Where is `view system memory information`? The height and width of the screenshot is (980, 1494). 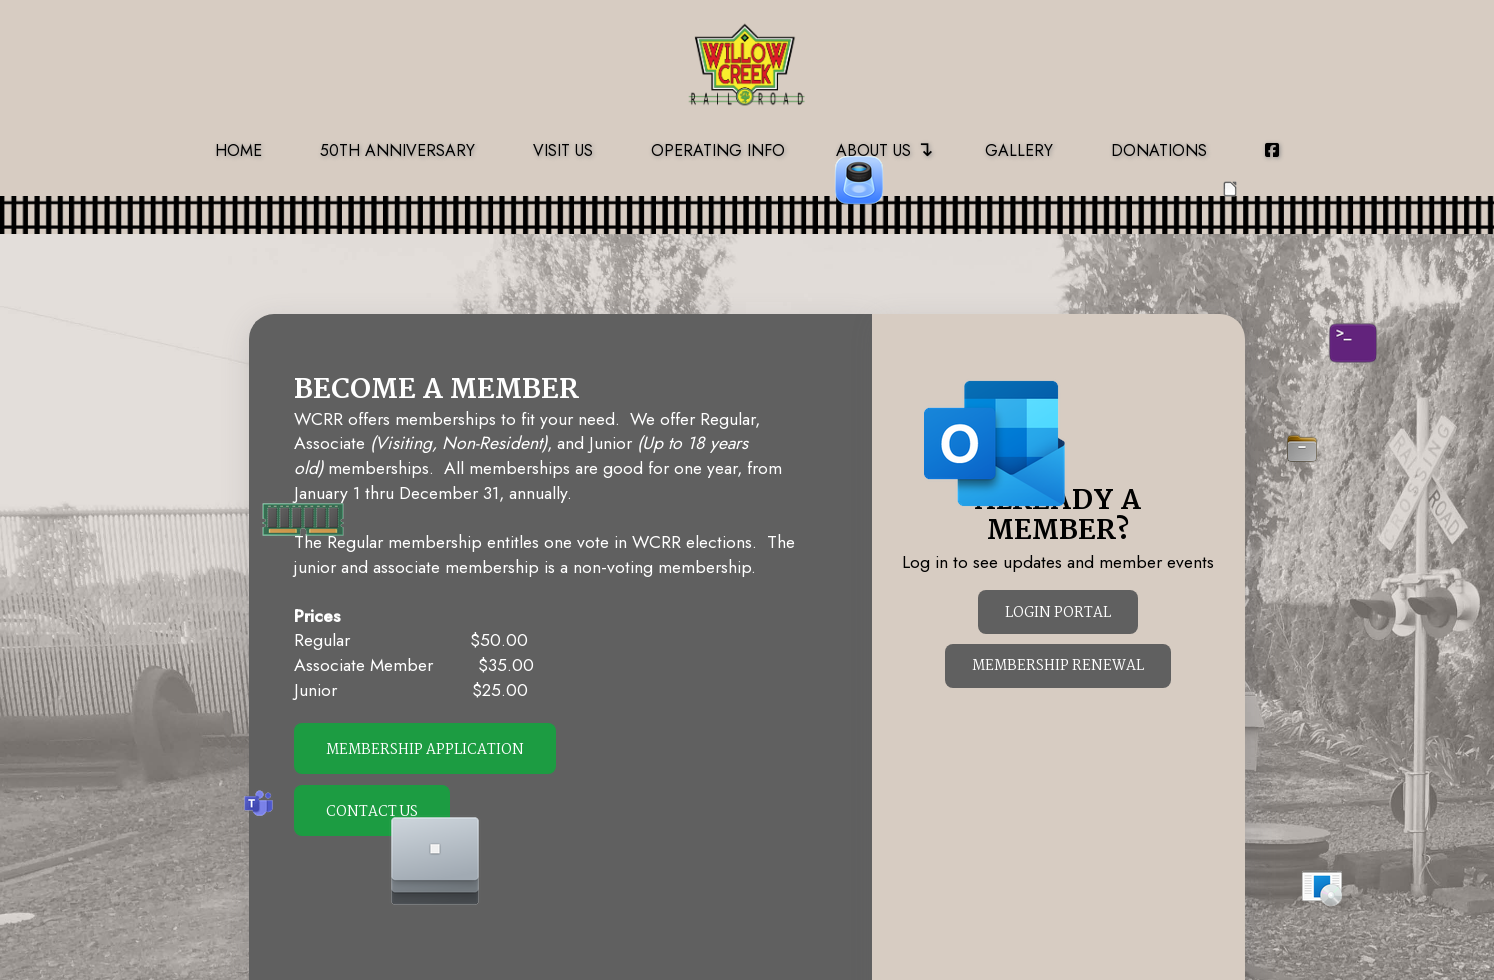 view system memory information is located at coordinates (303, 521).